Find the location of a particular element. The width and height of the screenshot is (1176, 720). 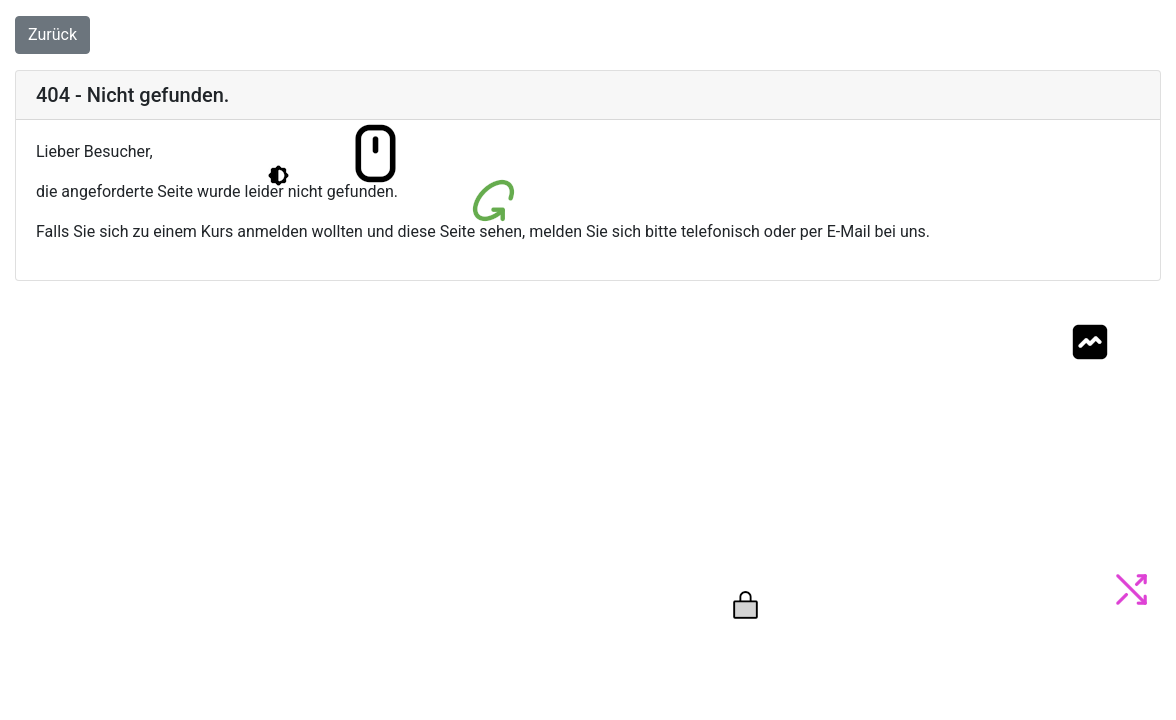

swap or exchange items is located at coordinates (1131, 589).